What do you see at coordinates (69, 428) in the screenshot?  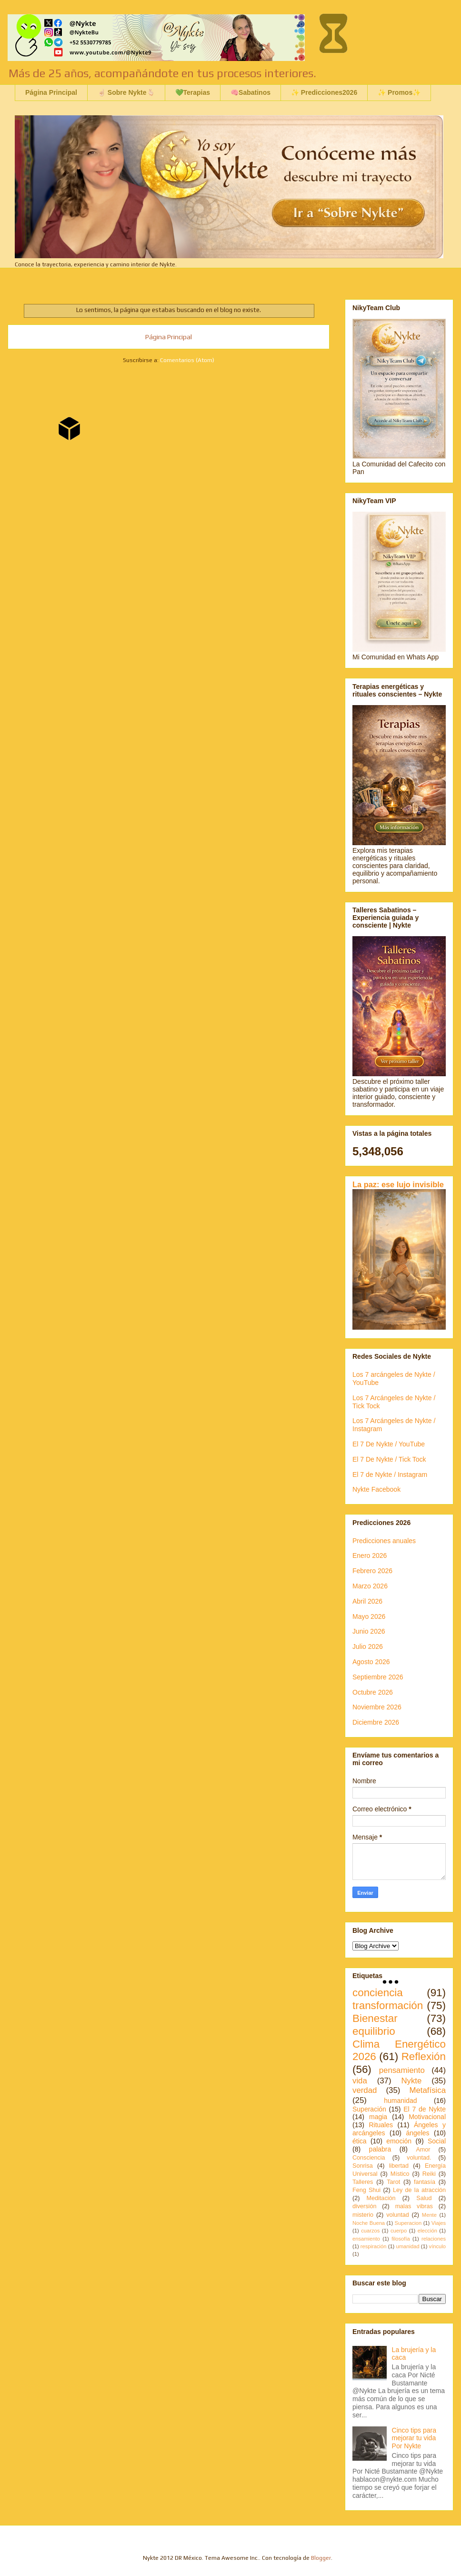 I see `view 3D model or object` at bounding box center [69, 428].